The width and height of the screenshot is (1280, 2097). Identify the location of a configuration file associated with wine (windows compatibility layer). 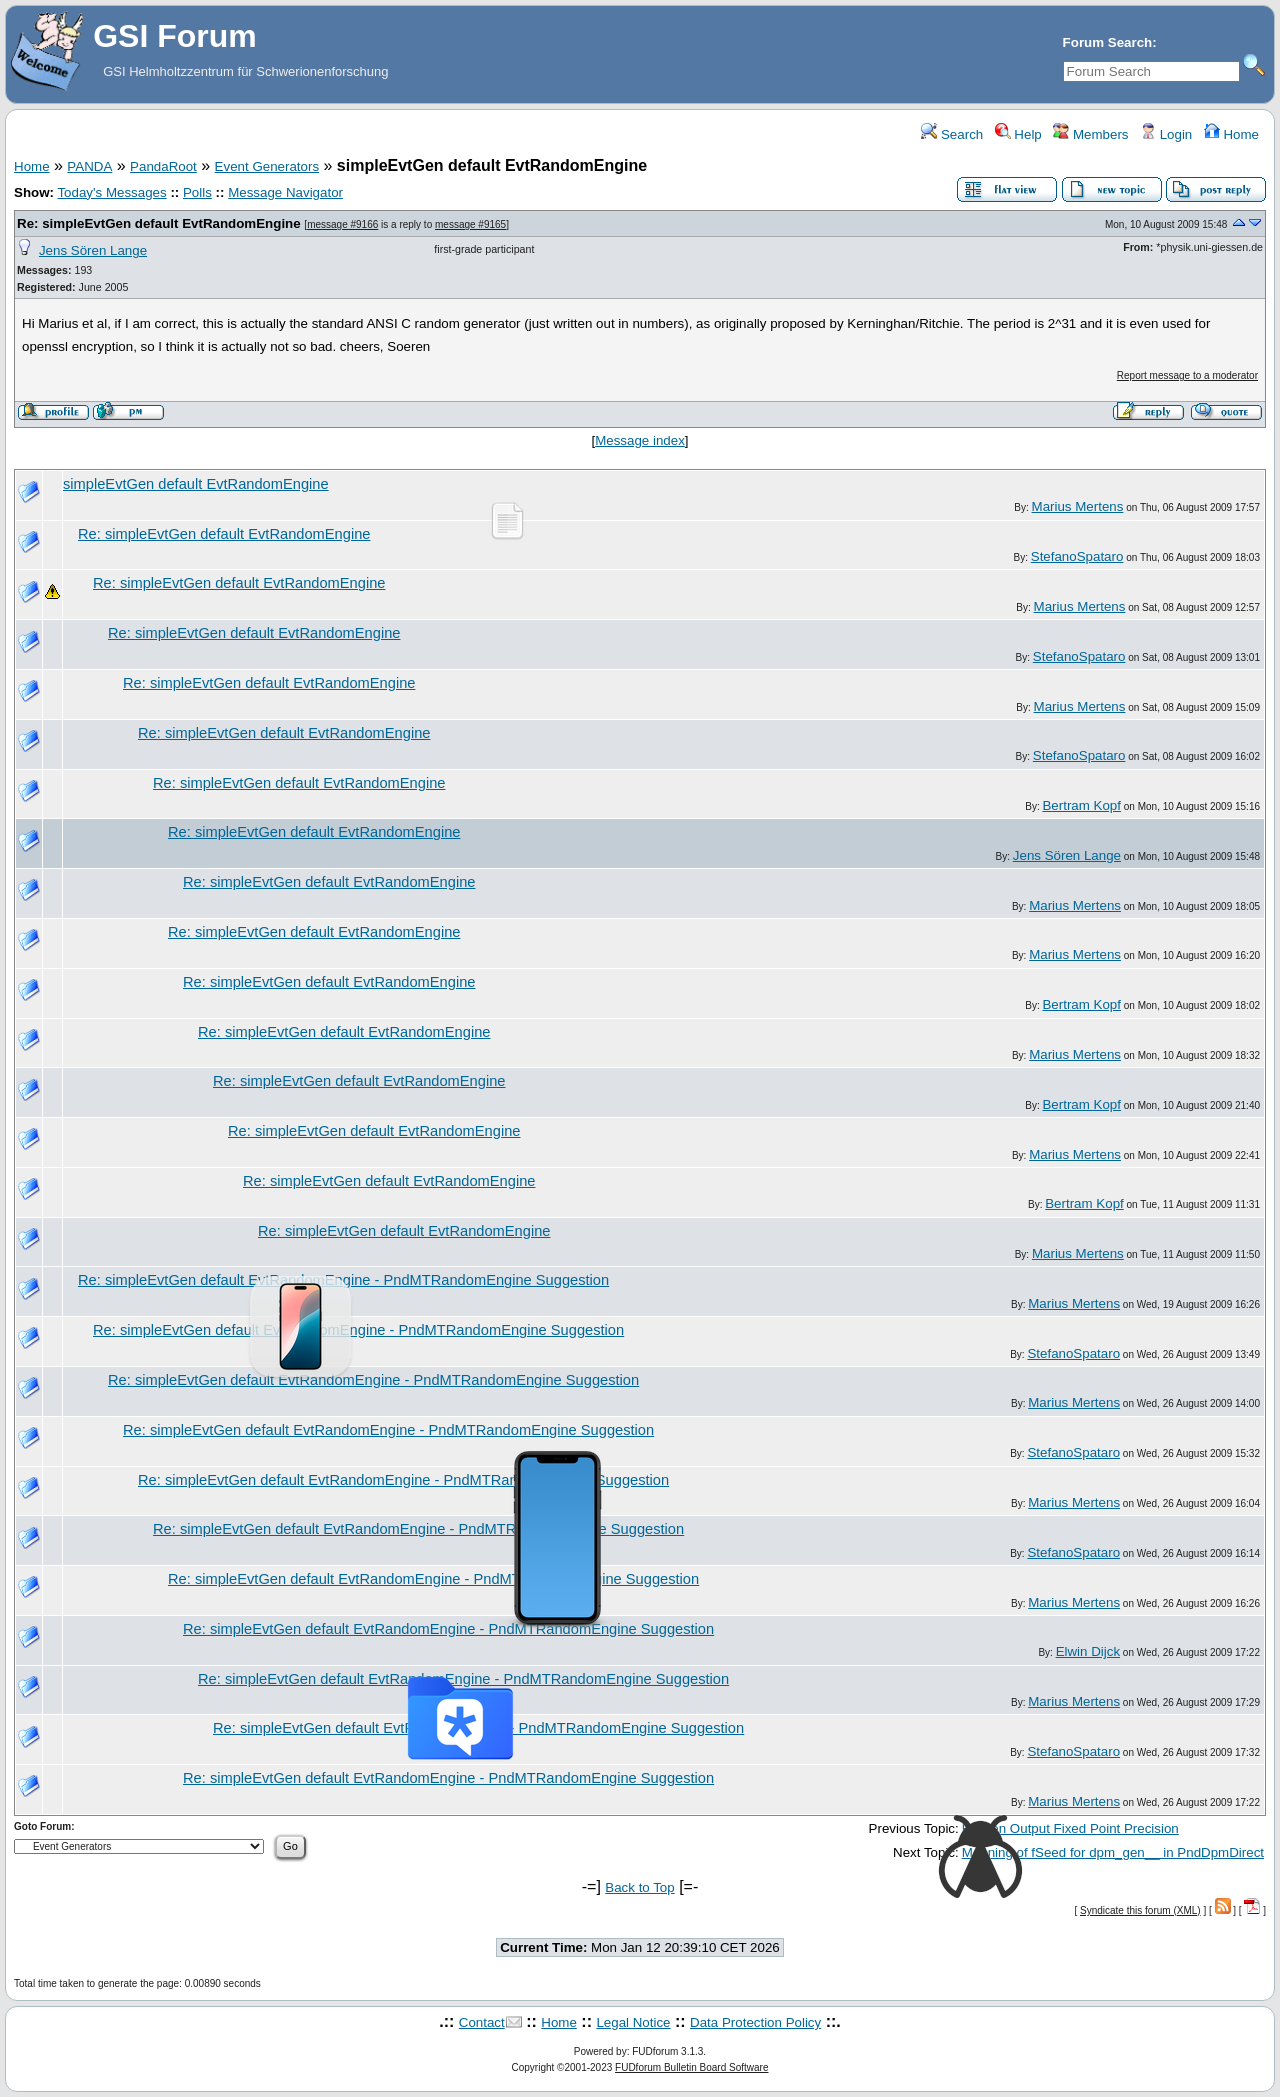
(507, 520).